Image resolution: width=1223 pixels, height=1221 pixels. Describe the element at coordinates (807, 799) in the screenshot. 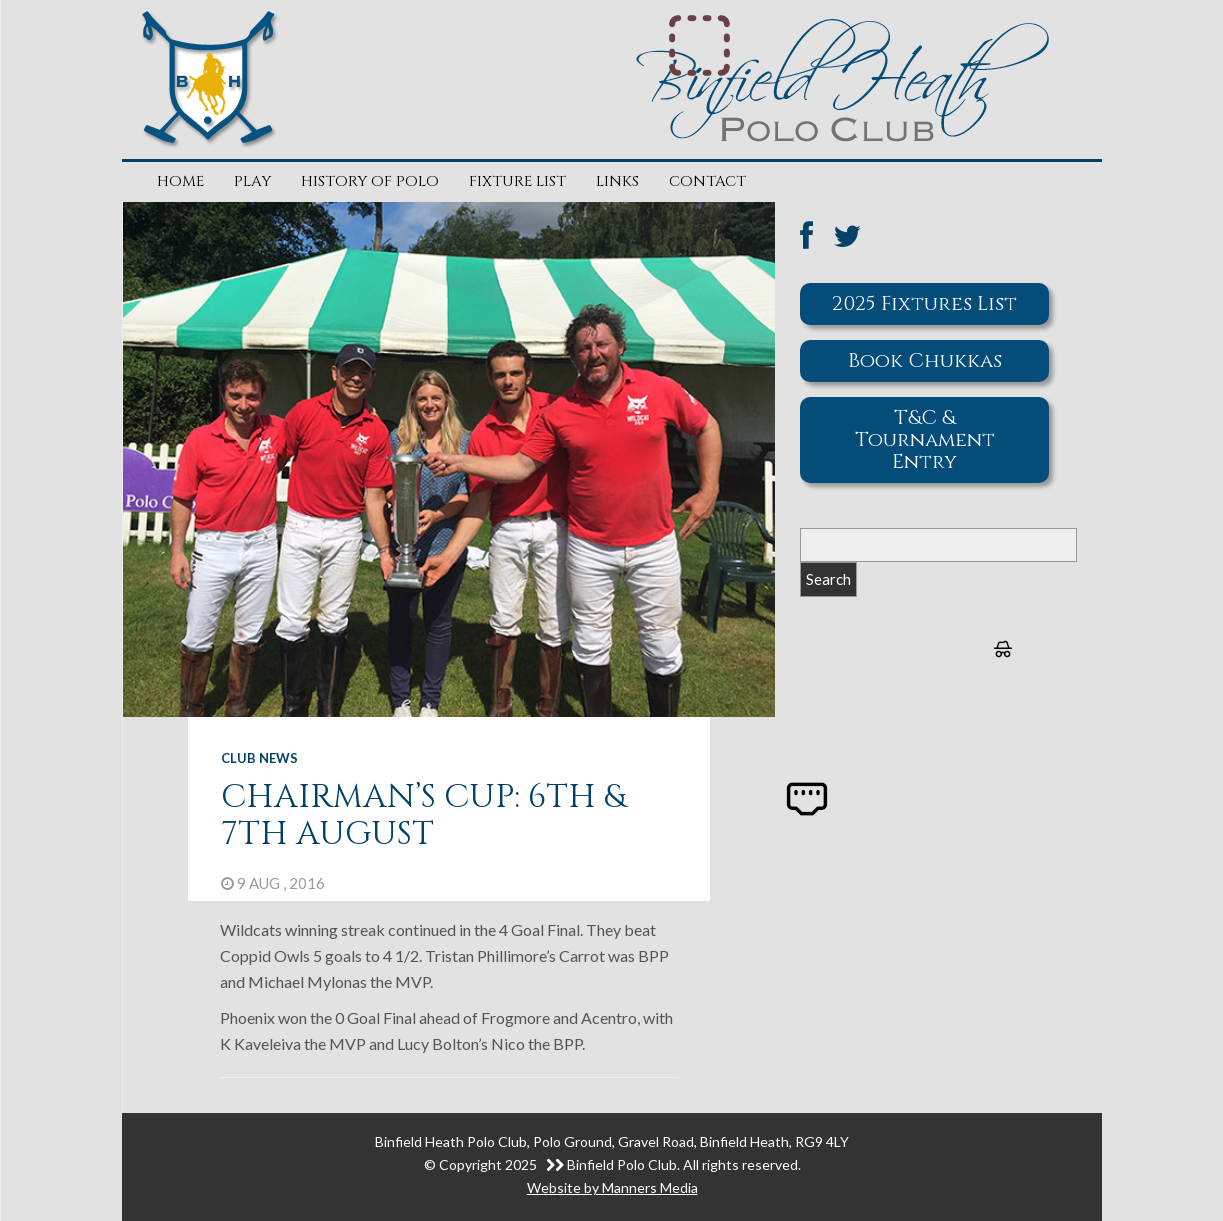

I see `connect via ethernet or wired network` at that location.